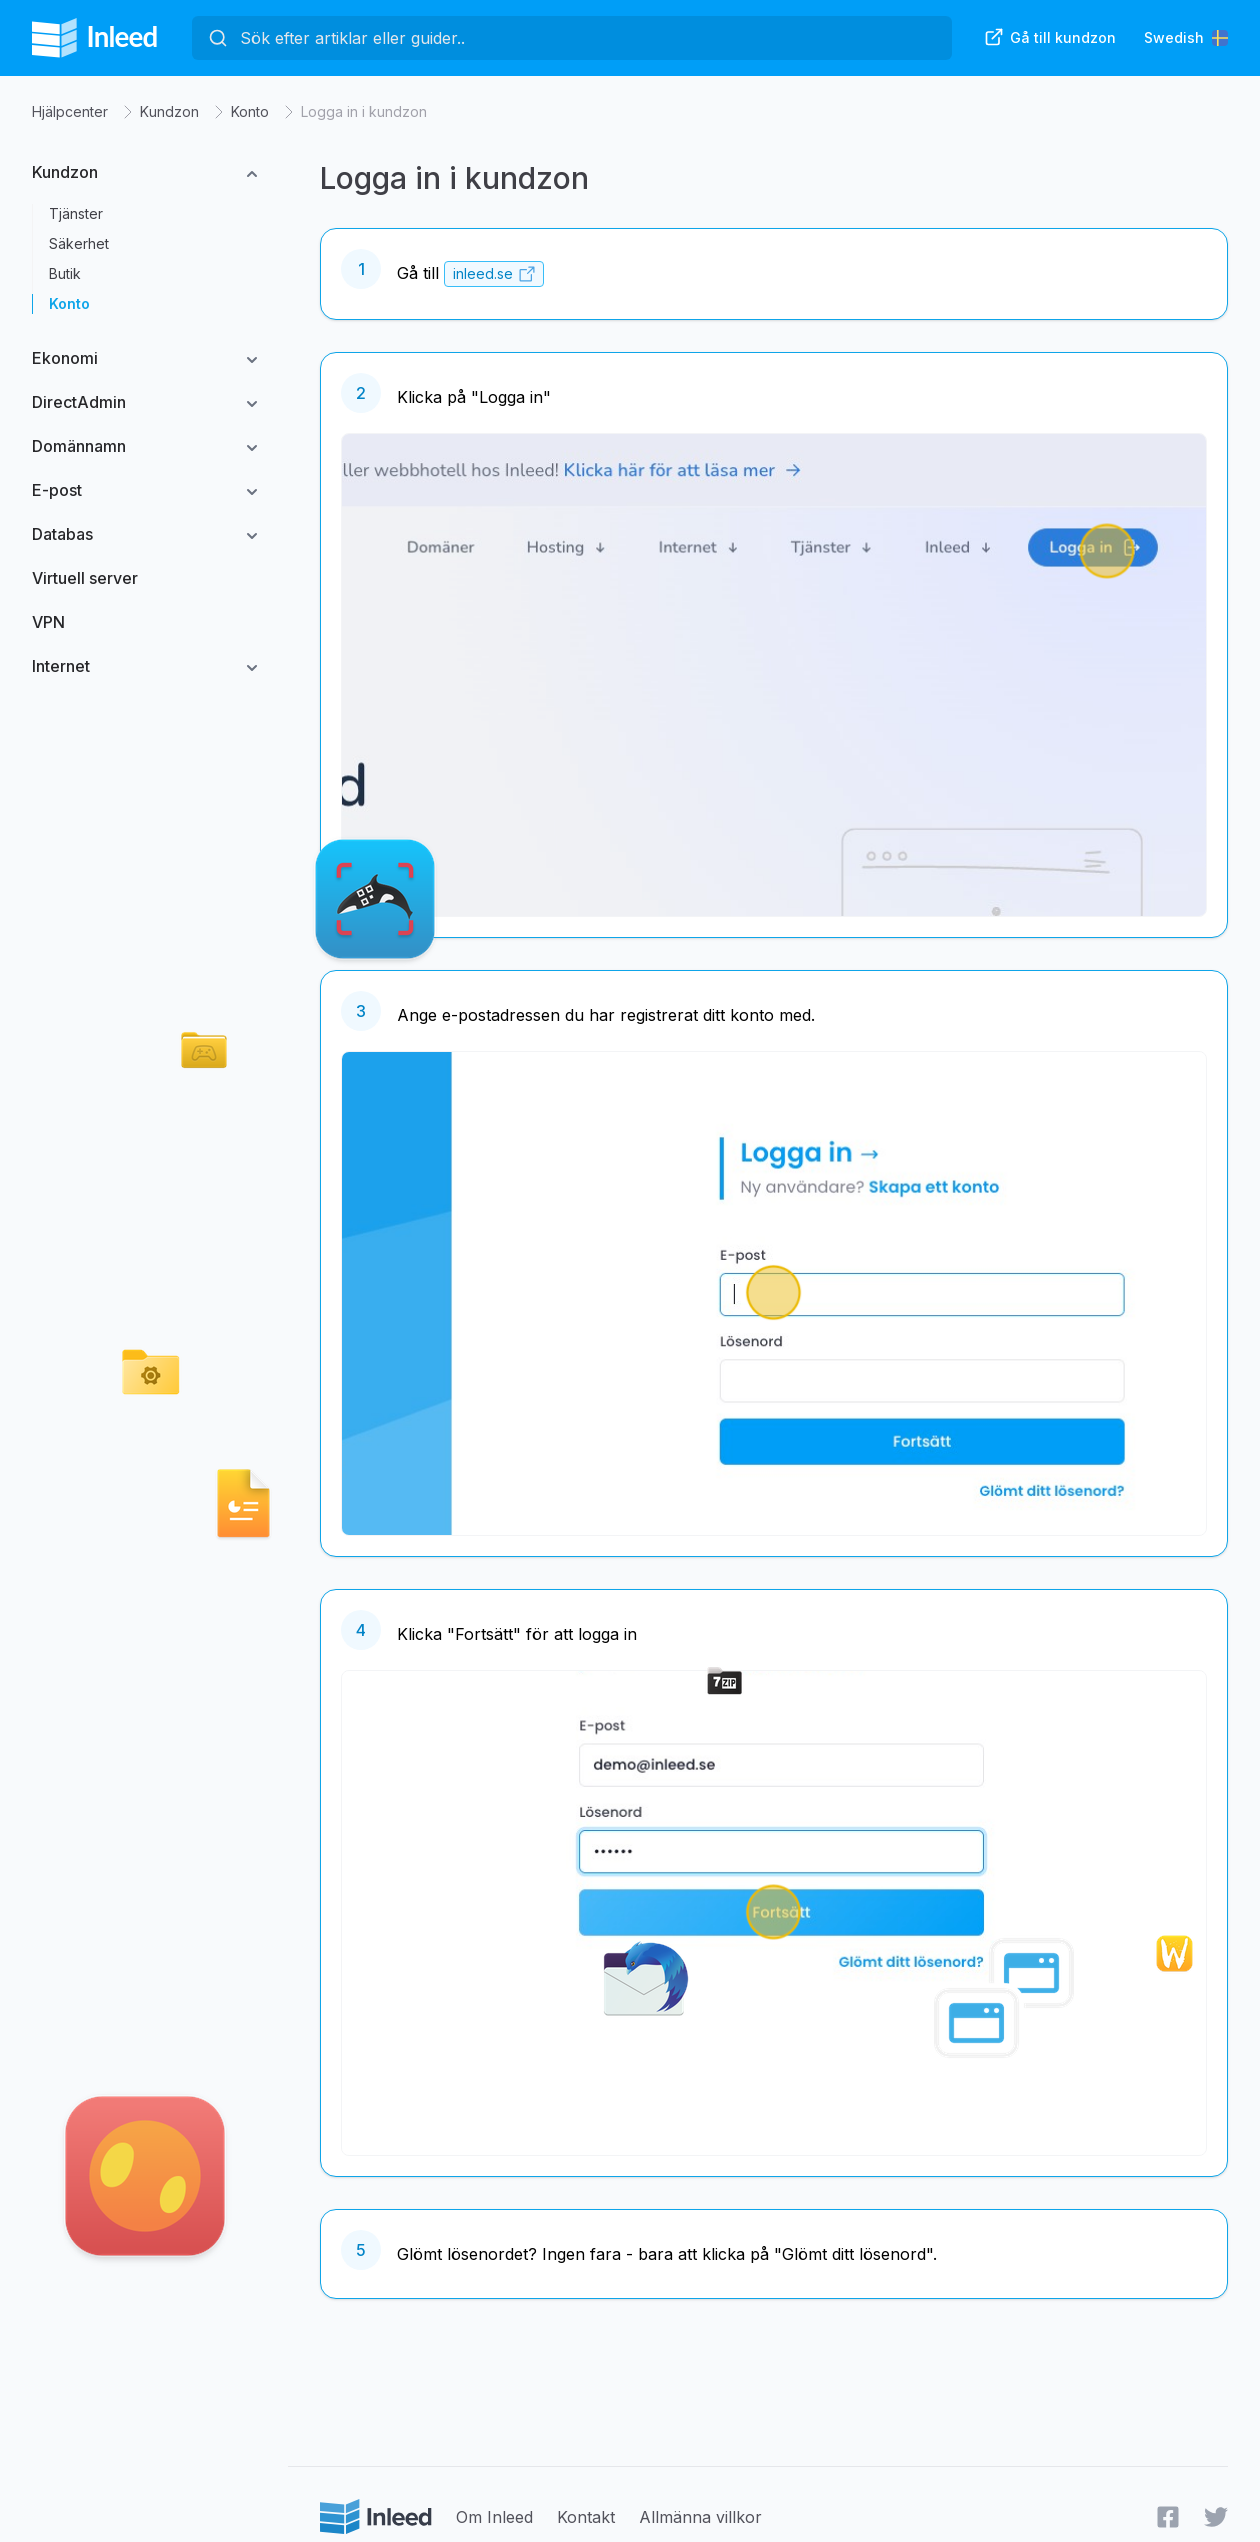 Image resolution: width=1260 pixels, height=2542 pixels. I want to click on open qrca qr code scanner app, so click(375, 899).